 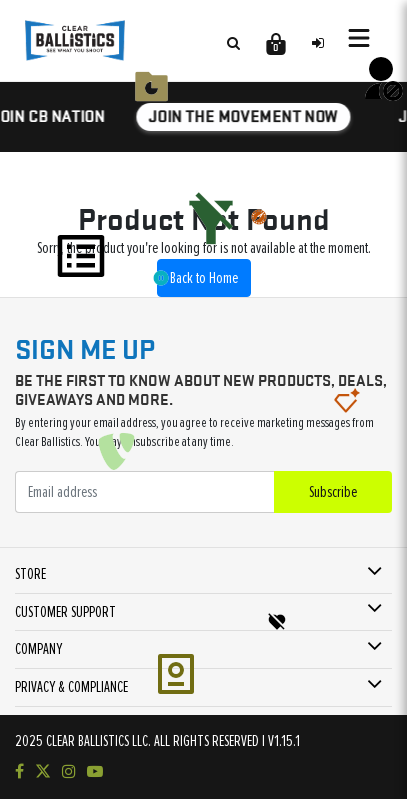 What do you see at coordinates (176, 674) in the screenshot?
I see `view passport or travel document details` at bounding box center [176, 674].